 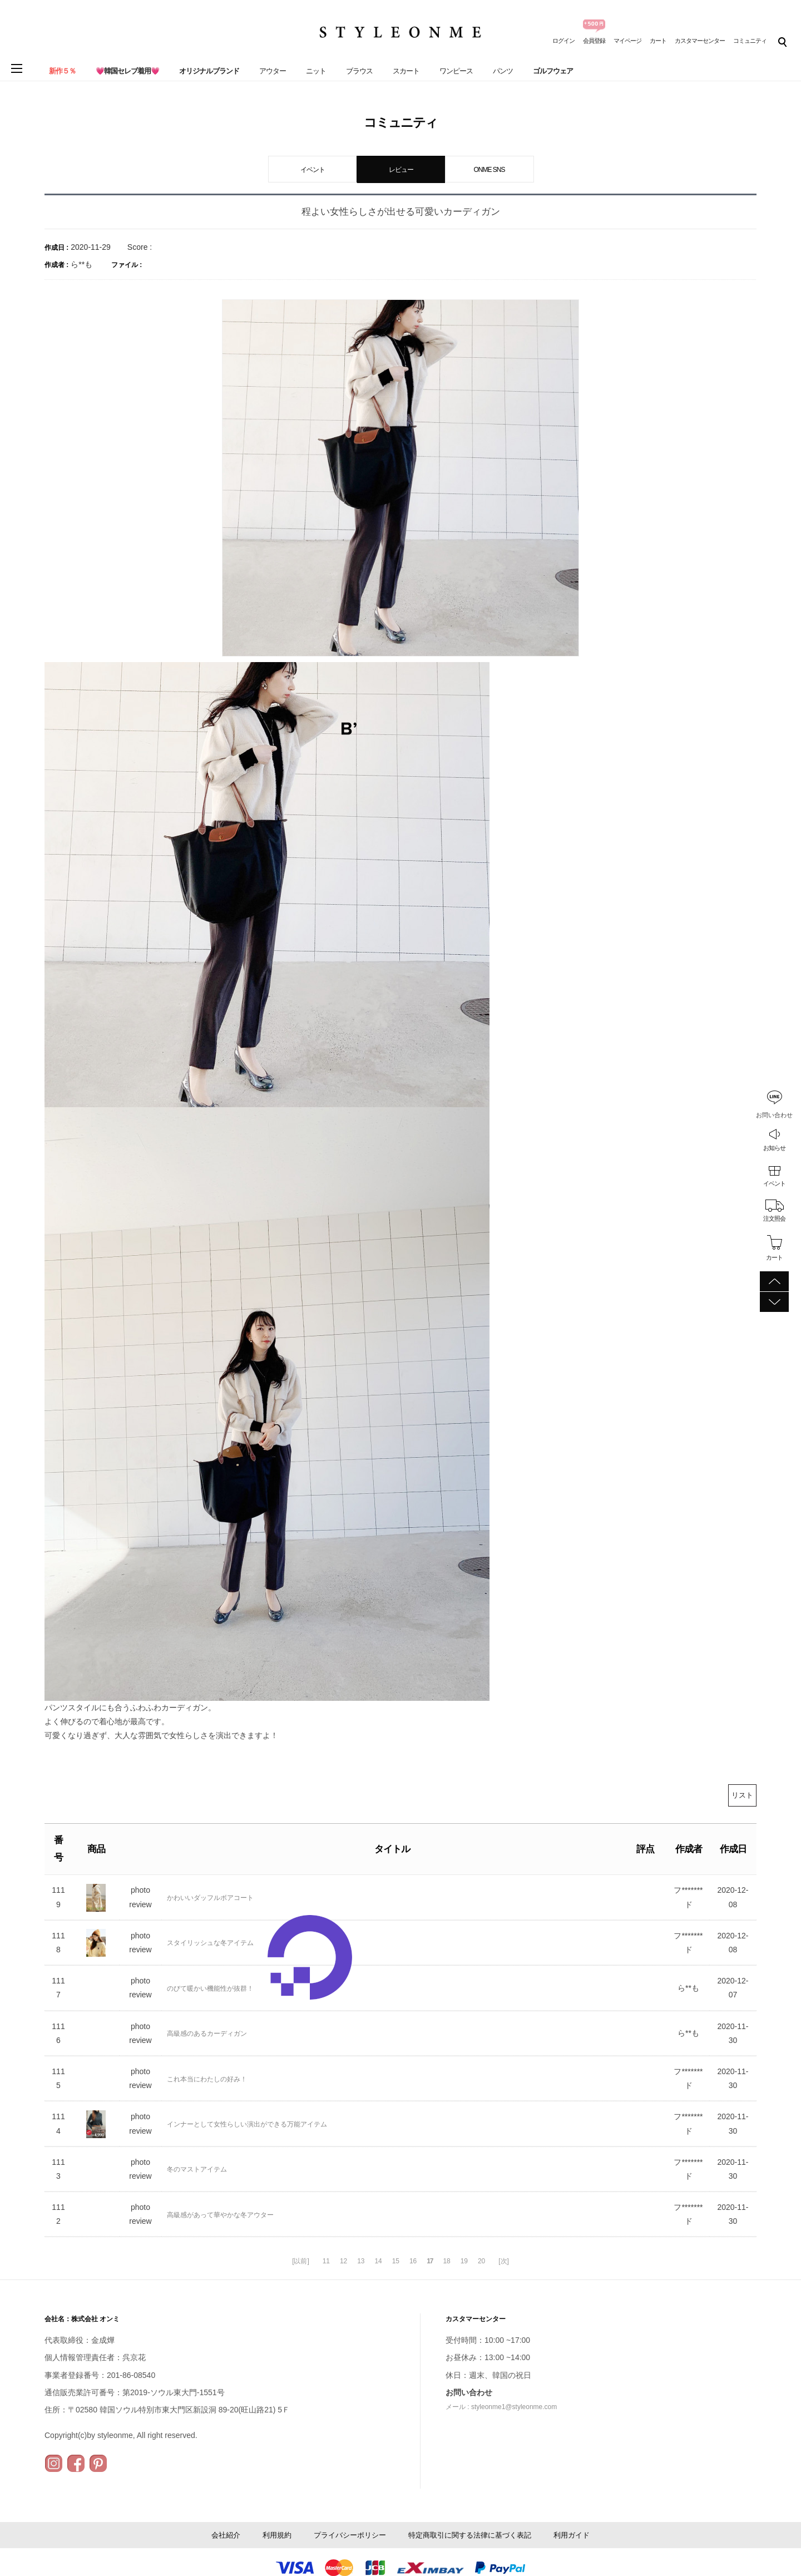 I want to click on DigitalOcean logo, so click(x=310, y=1957).